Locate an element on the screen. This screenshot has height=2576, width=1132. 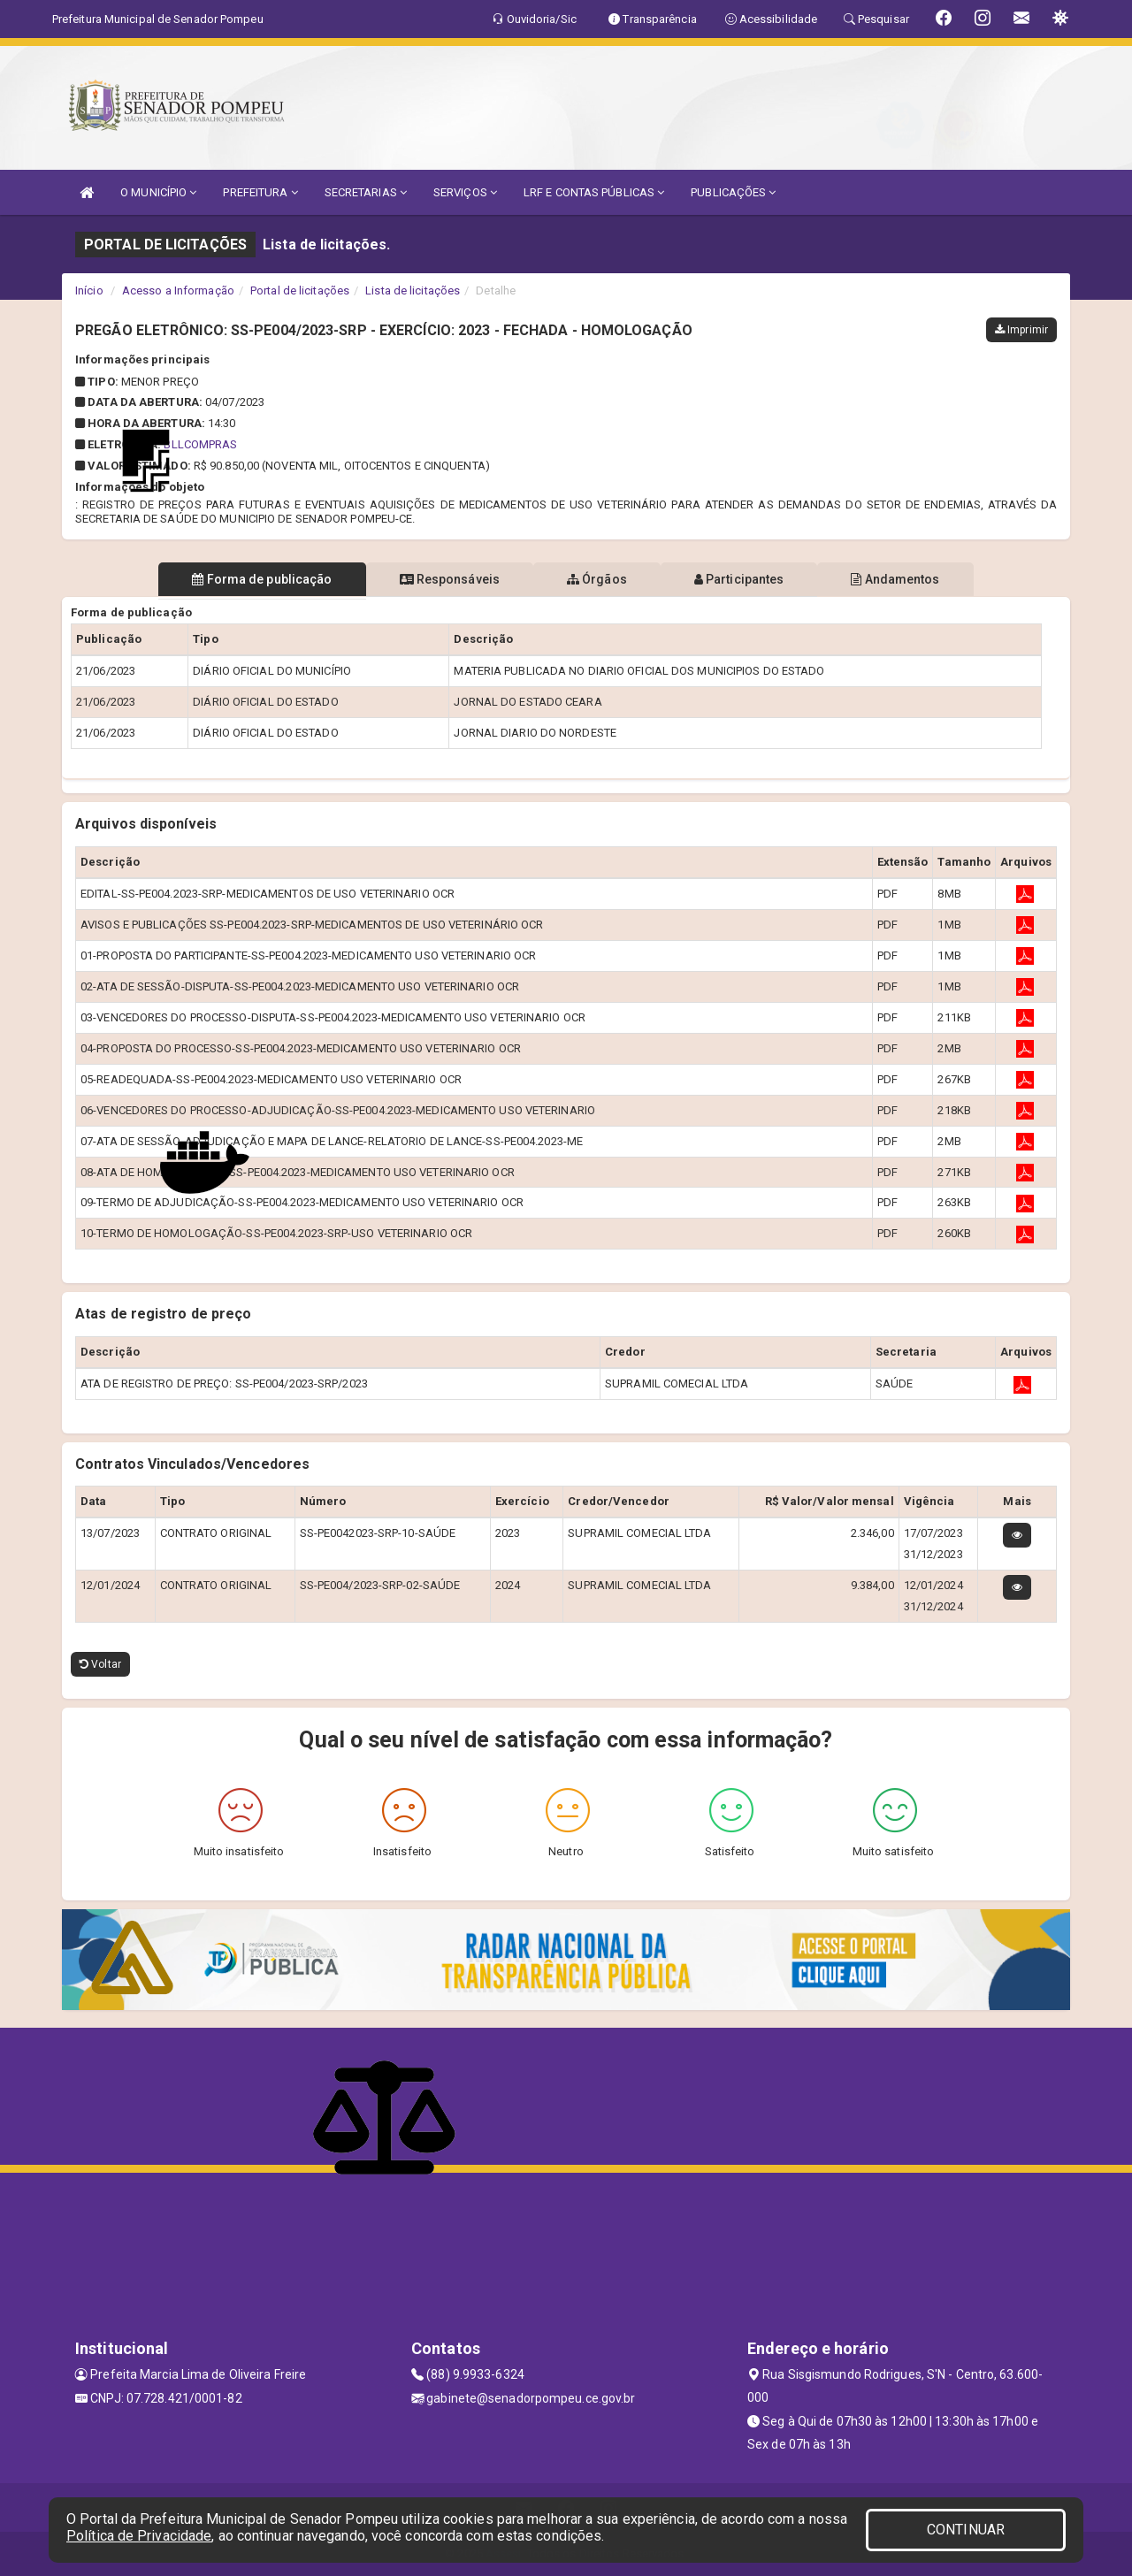
access legal or terms of service information is located at coordinates (384, 2117).